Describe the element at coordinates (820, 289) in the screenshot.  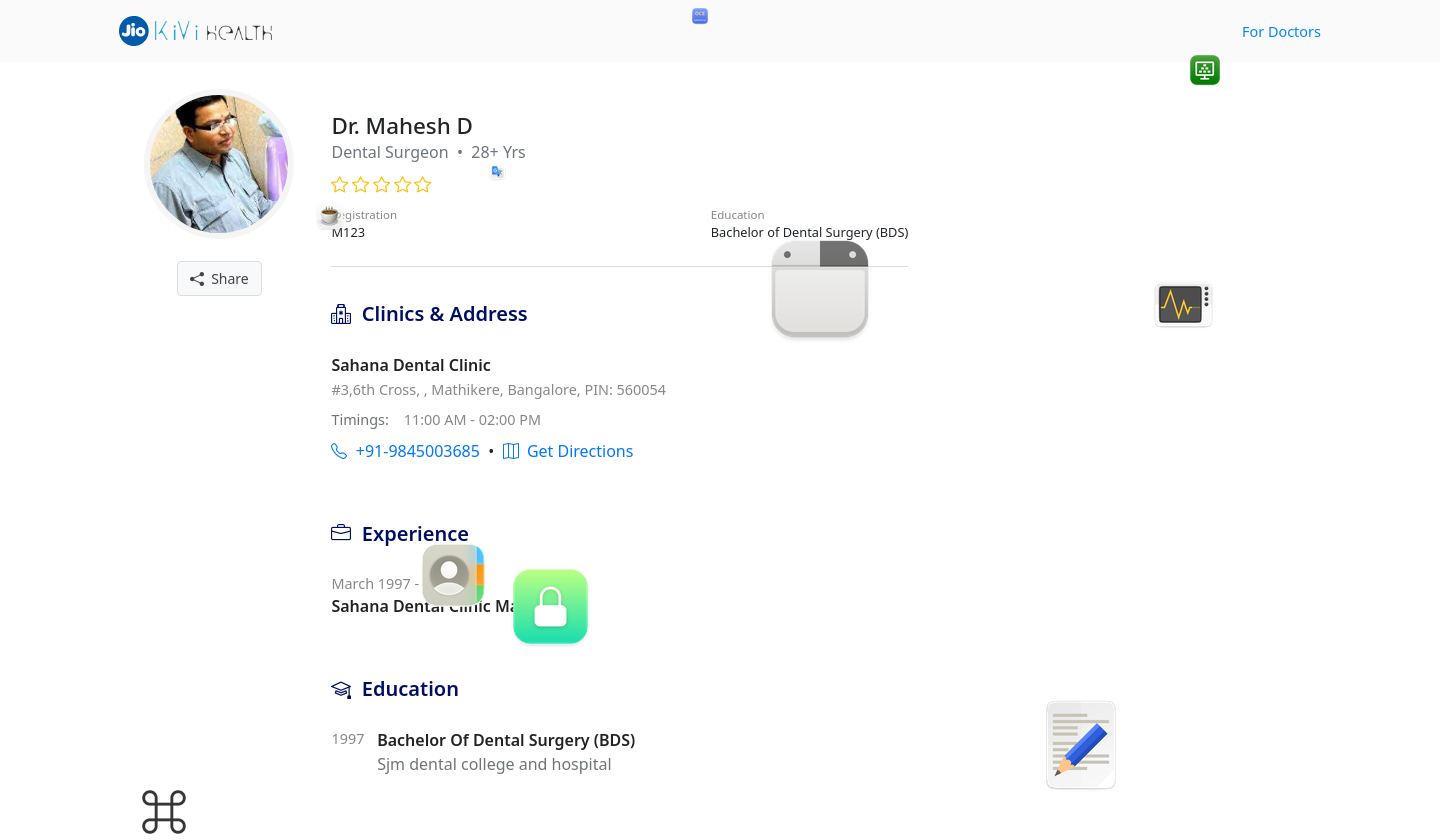
I see `customize window decoration settings` at that location.